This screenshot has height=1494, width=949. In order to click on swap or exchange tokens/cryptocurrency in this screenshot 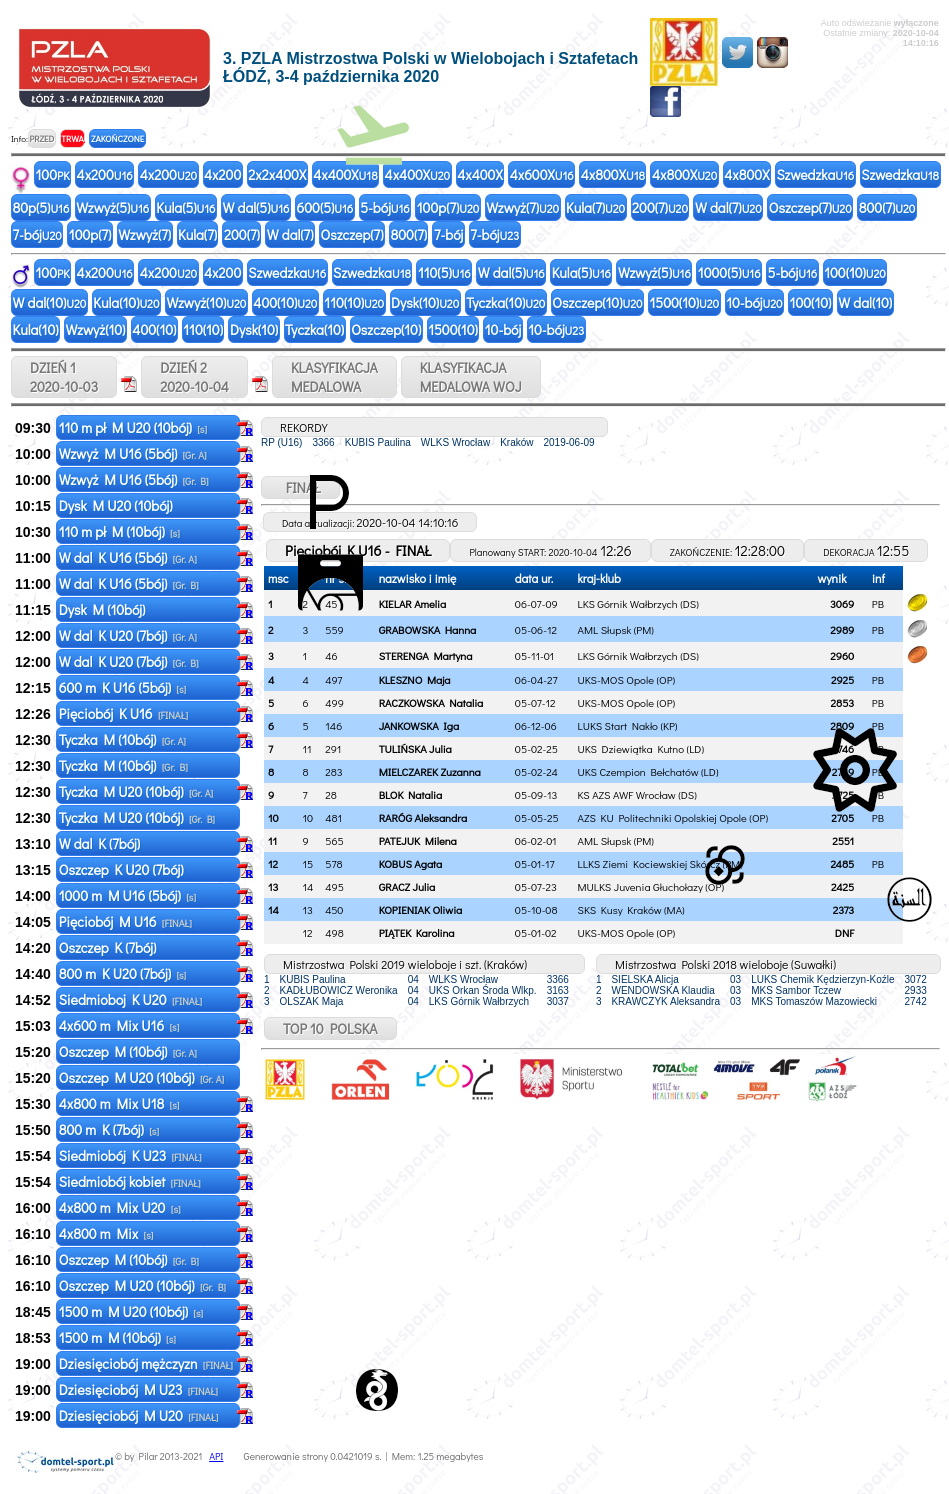, I will do `click(725, 865)`.